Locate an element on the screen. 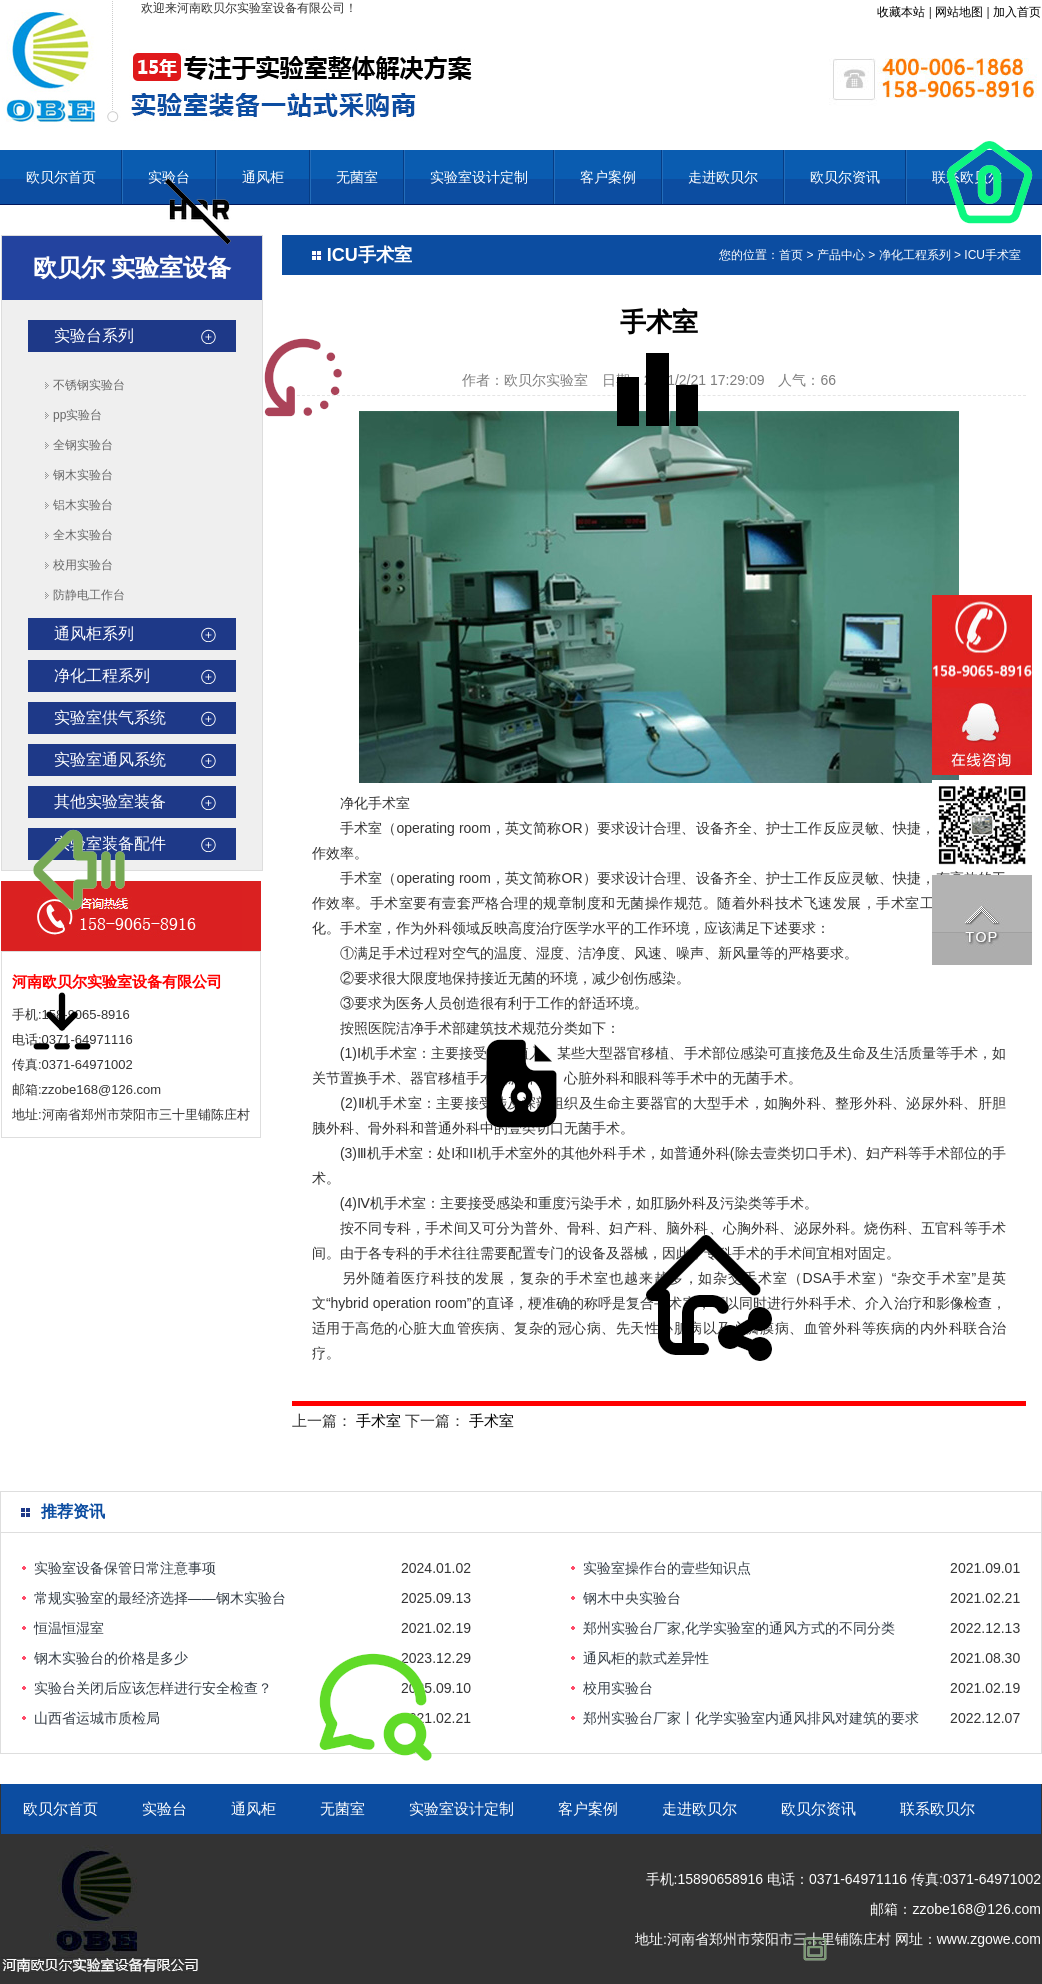 The height and width of the screenshot is (1984, 1042). go back to previous content is located at coordinates (78, 870).